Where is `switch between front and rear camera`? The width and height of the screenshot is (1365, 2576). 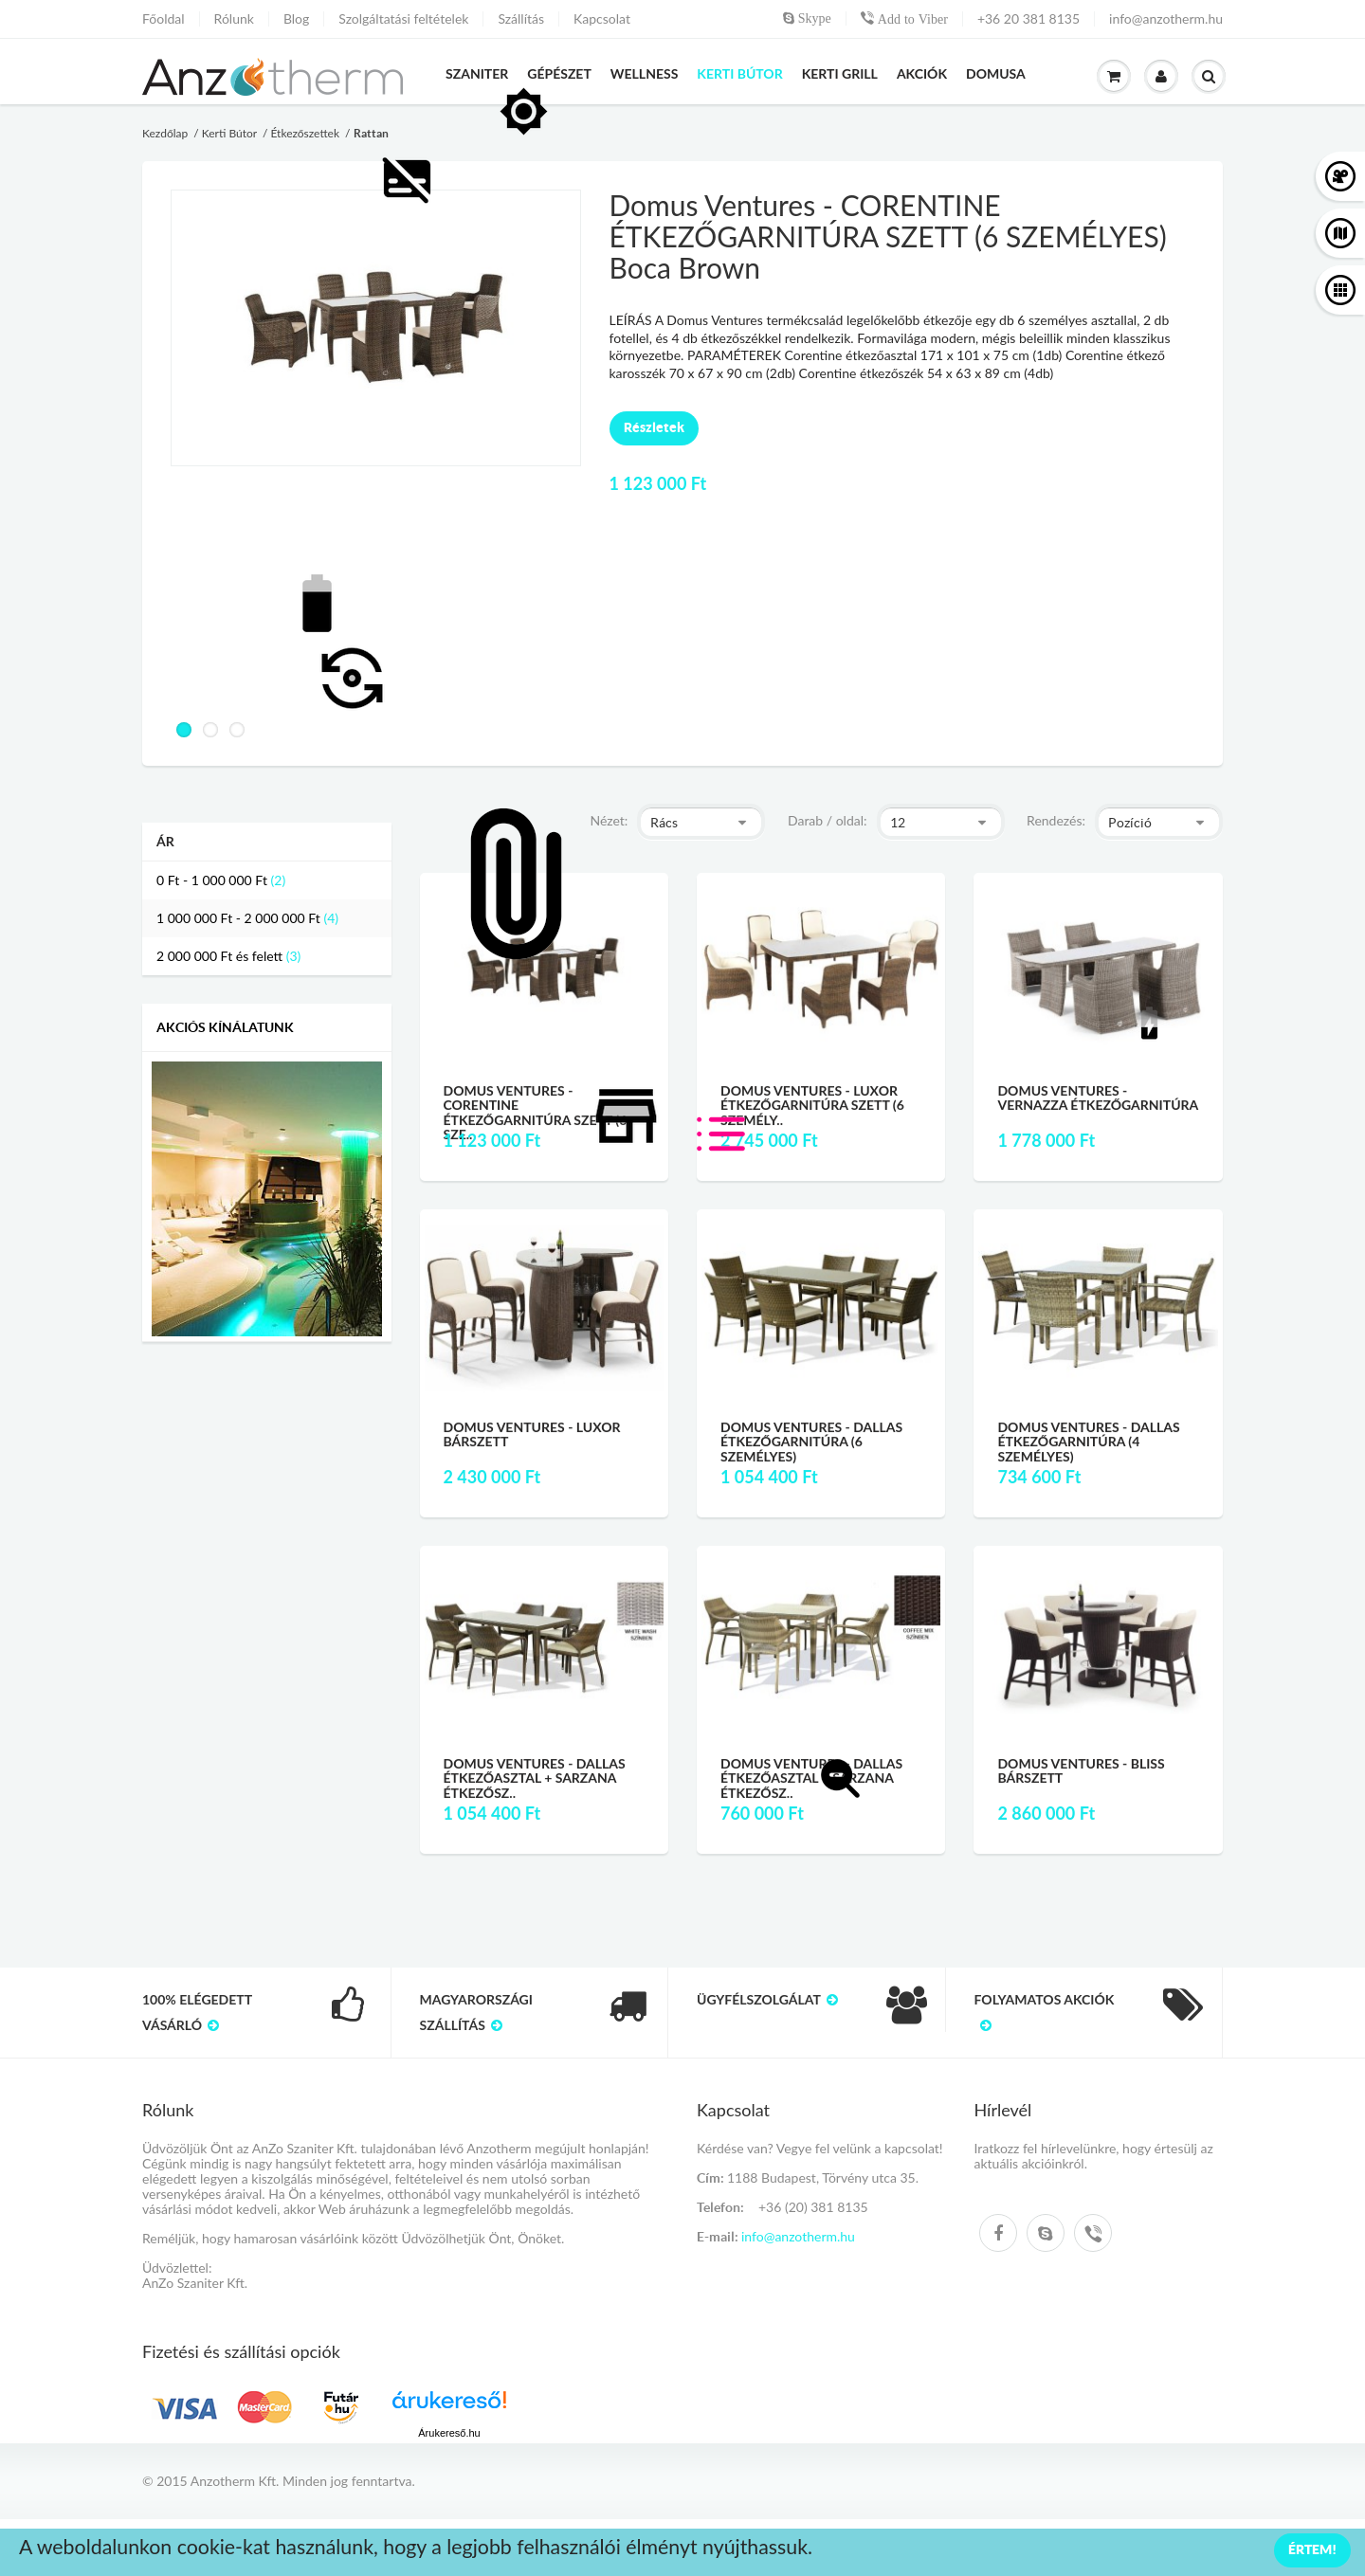
switch between front and rear camera is located at coordinates (352, 678).